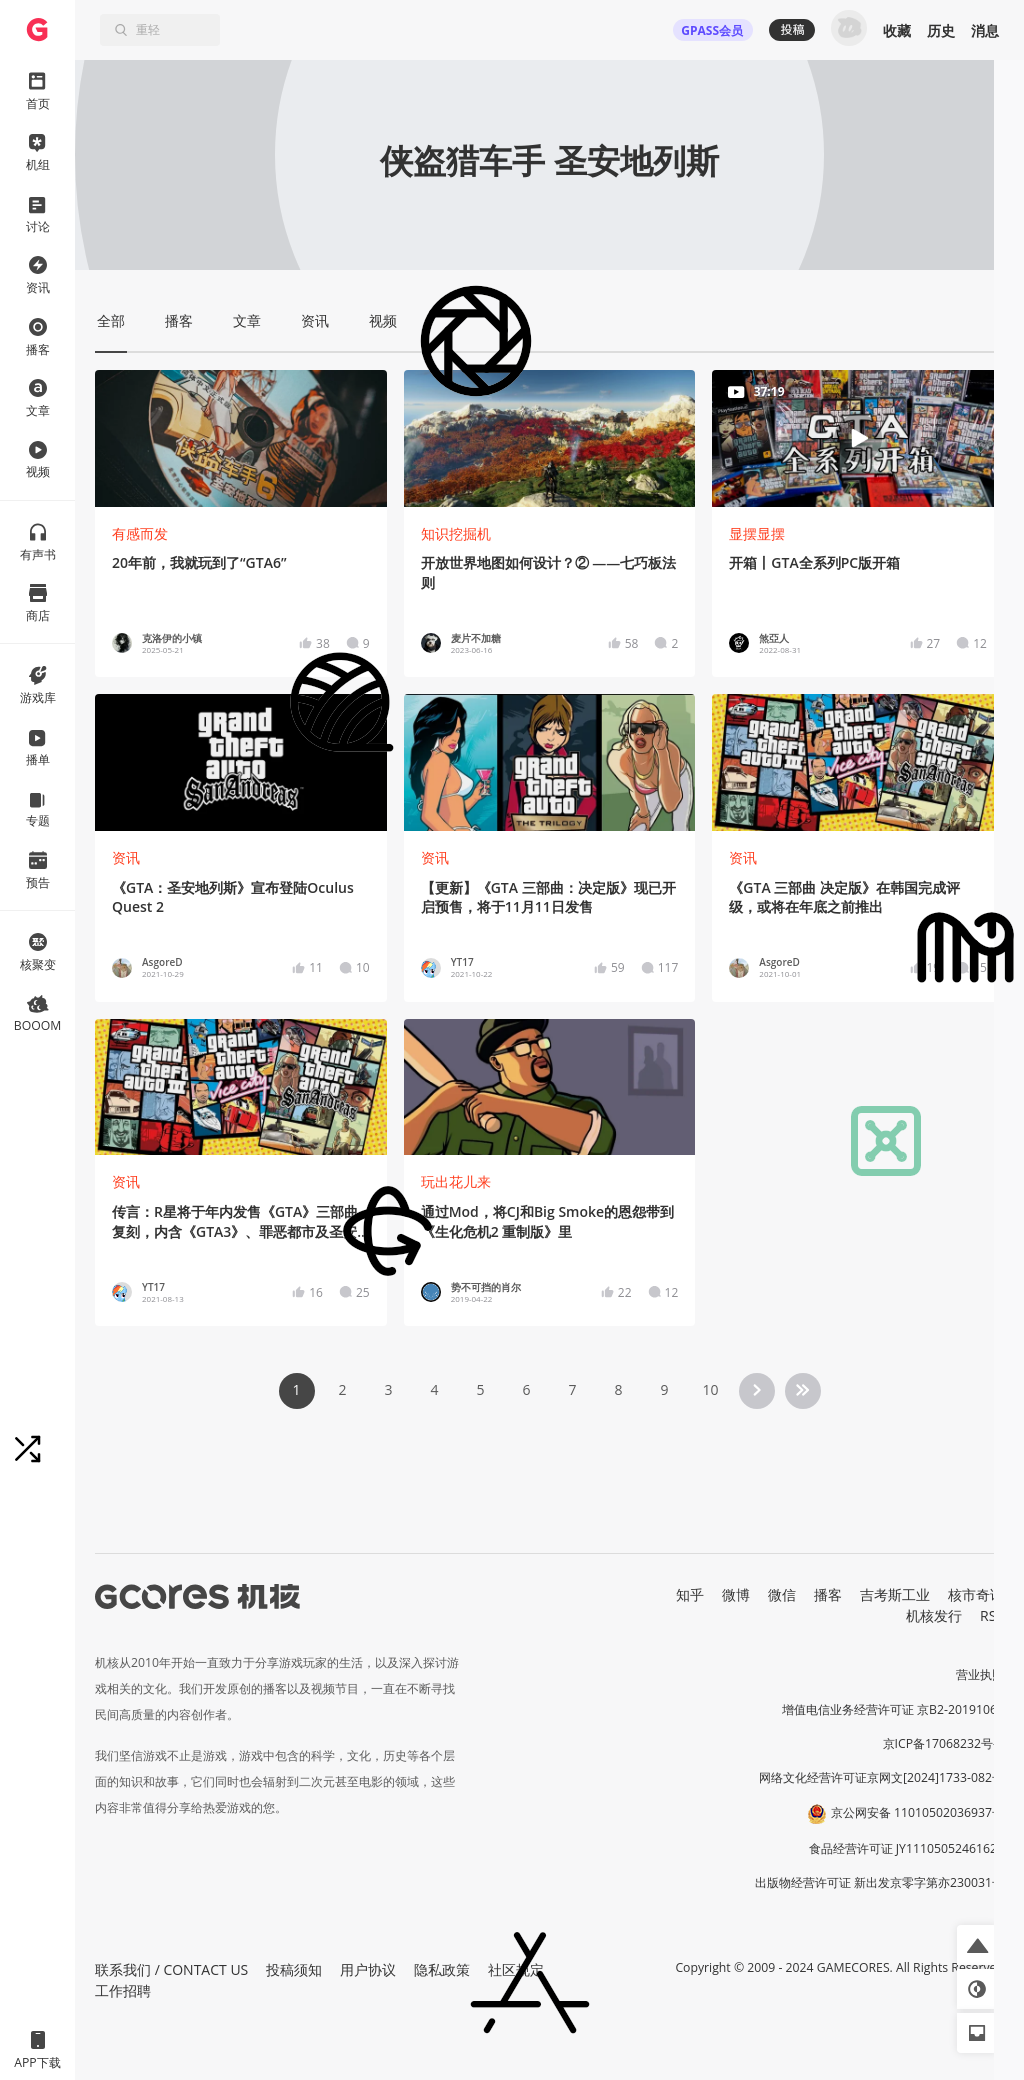 Image resolution: width=1024 pixels, height=2080 pixels. Describe the element at coordinates (476, 341) in the screenshot. I see `adjust camera aperture settings` at that location.